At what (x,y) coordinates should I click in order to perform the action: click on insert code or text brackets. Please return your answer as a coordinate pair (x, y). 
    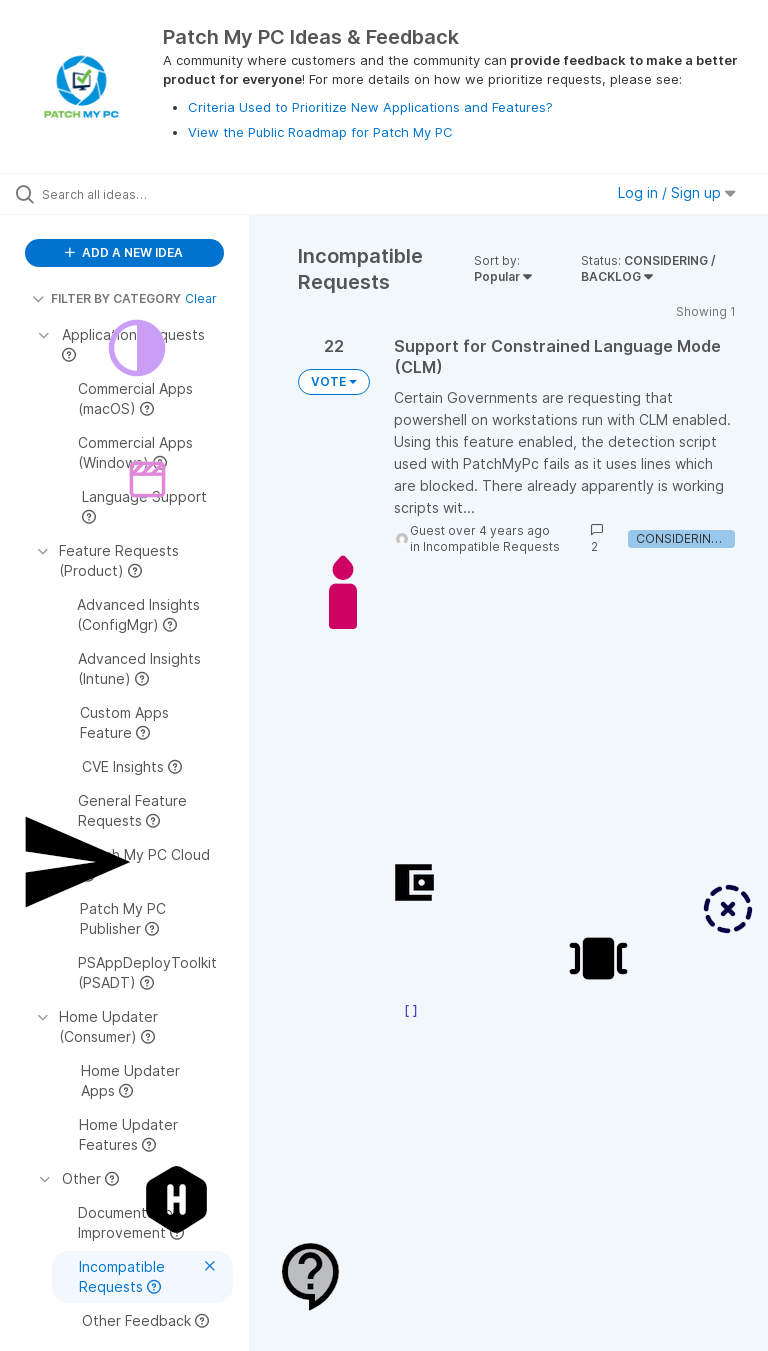
    Looking at the image, I should click on (411, 1011).